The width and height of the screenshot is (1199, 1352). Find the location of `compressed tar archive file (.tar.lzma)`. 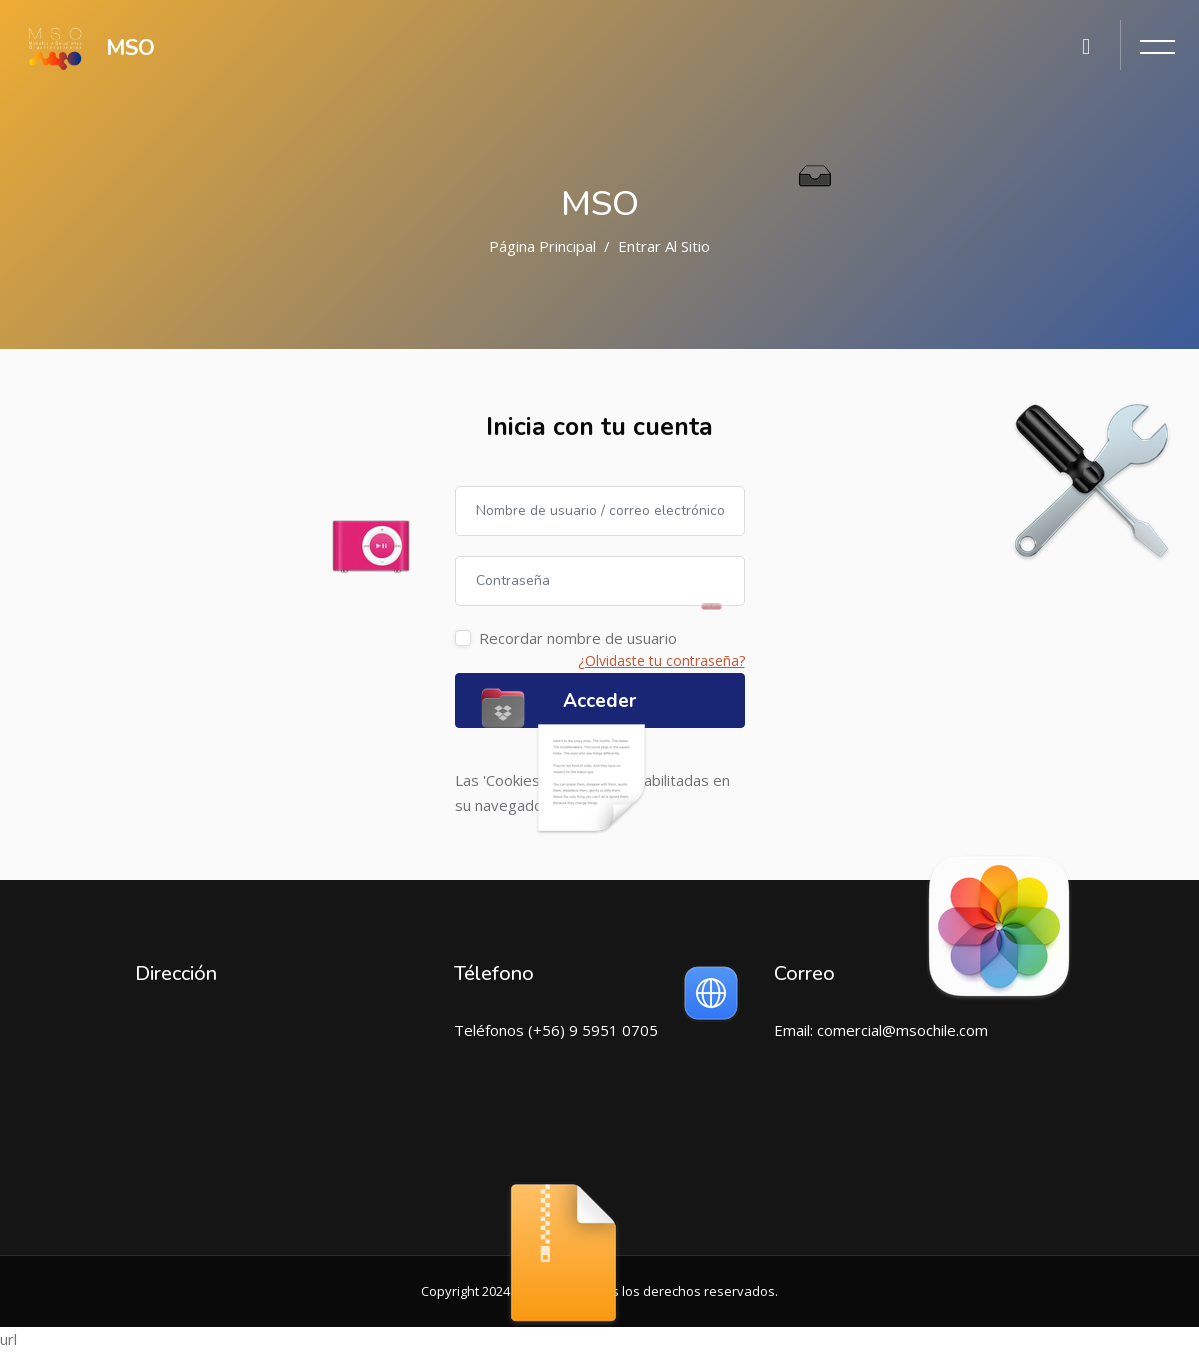

compressed tar archive file (.tar.lzma) is located at coordinates (563, 1255).